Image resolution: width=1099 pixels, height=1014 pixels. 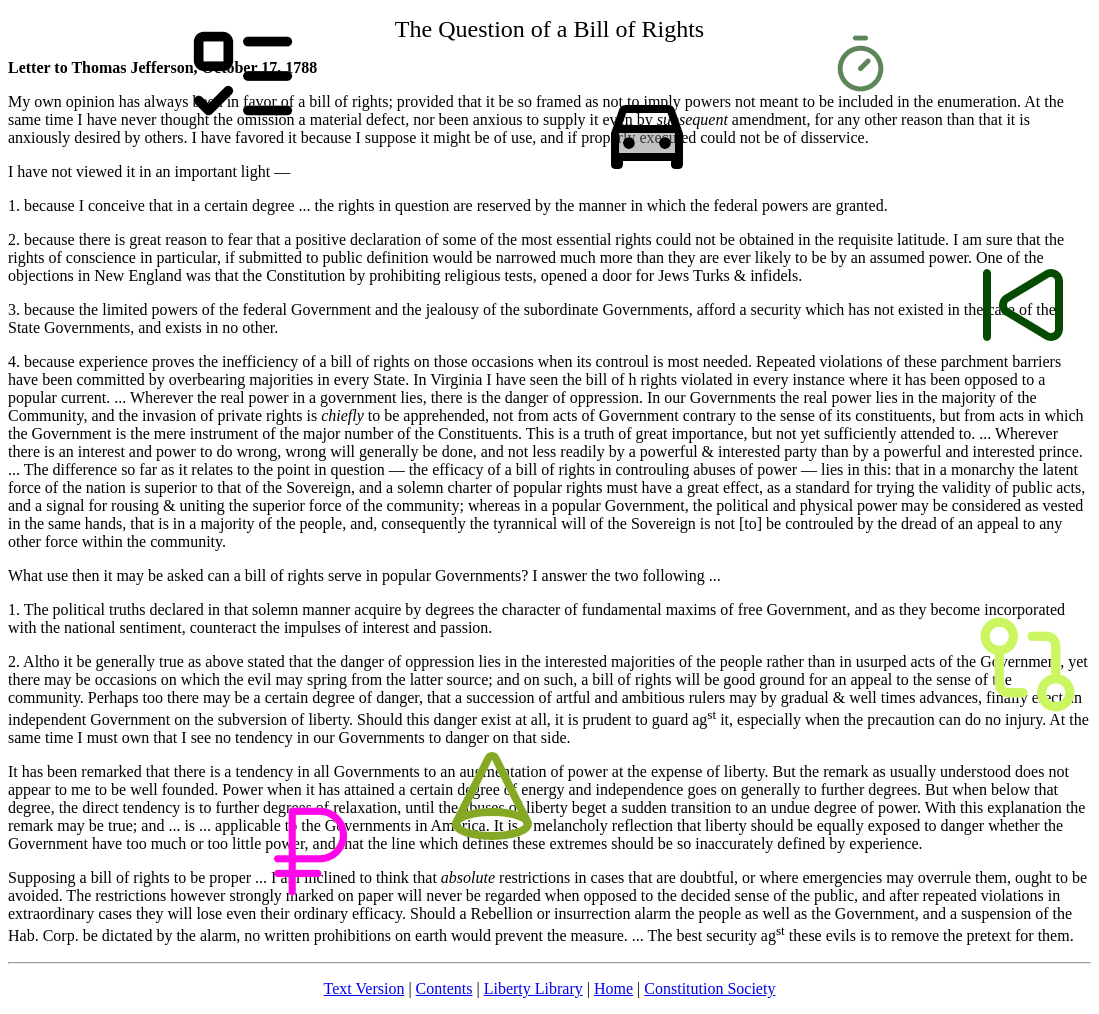 What do you see at coordinates (310, 851) in the screenshot?
I see `view prices in russian rubles` at bounding box center [310, 851].